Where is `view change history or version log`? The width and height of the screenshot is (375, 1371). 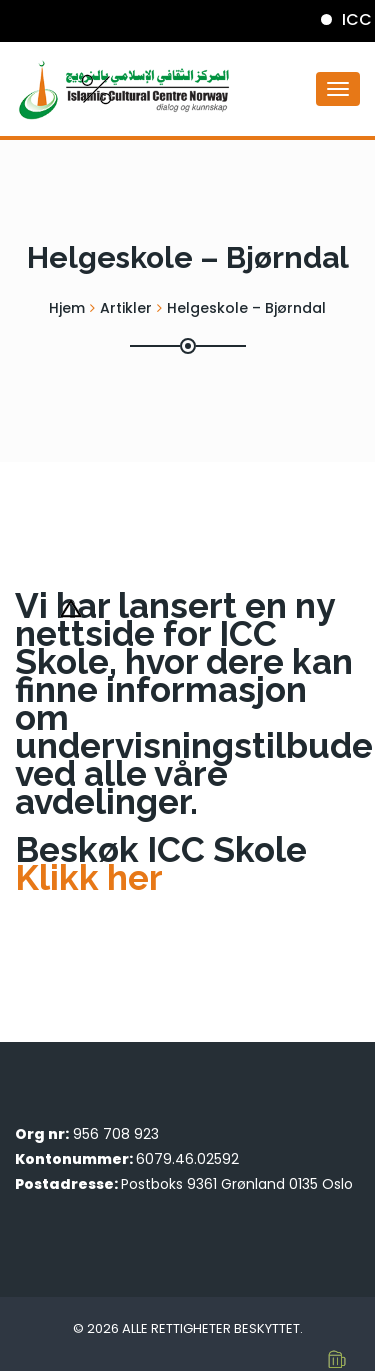 view change history or version log is located at coordinates (71, 608).